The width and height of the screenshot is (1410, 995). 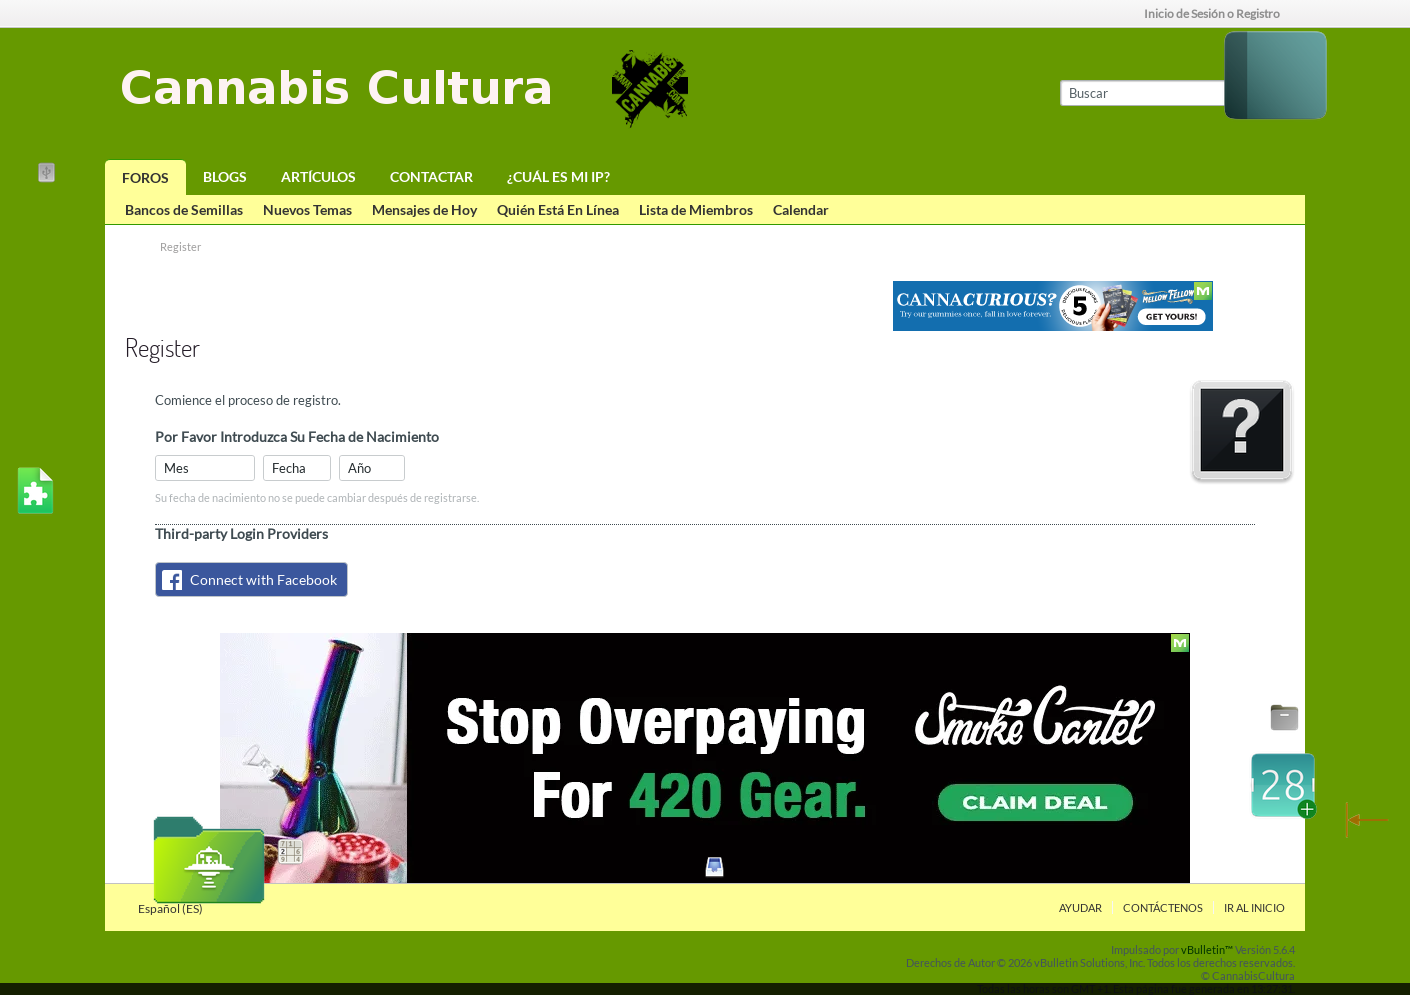 What do you see at coordinates (35, 491) in the screenshot?
I see `an add-on or extension file type` at bounding box center [35, 491].